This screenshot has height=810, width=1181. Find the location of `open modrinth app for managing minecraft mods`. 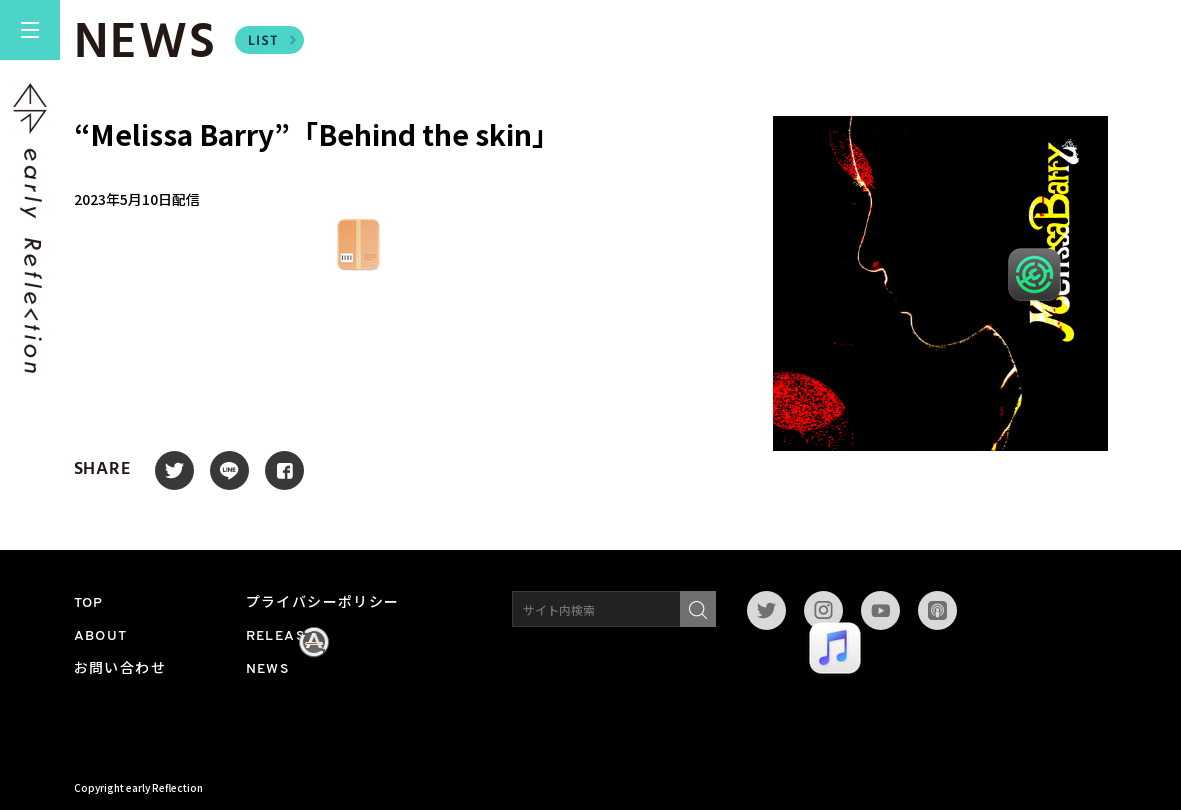

open modrinth app for managing minecraft mods is located at coordinates (1034, 274).